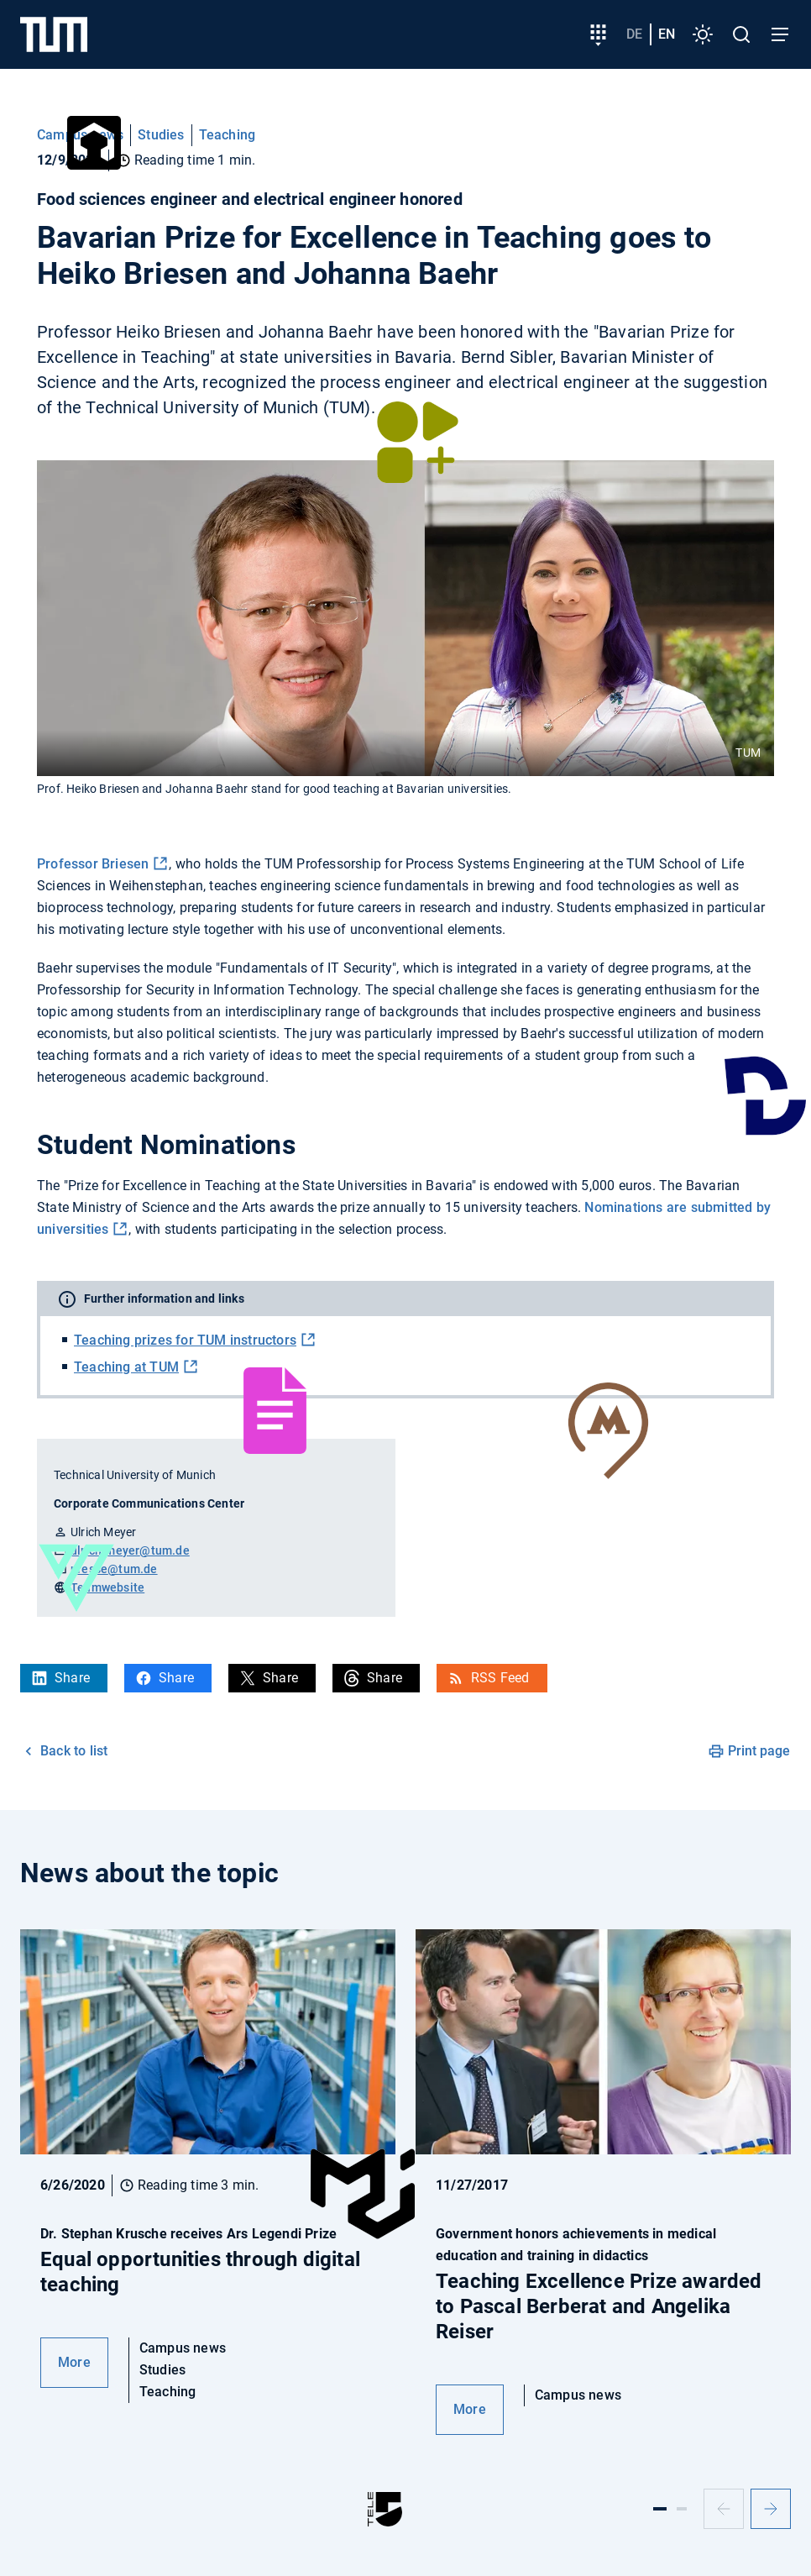 The image size is (811, 2576). What do you see at coordinates (76, 1578) in the screenshot?
I see `vuetify framework logo` at bounding box center [76, 1578].